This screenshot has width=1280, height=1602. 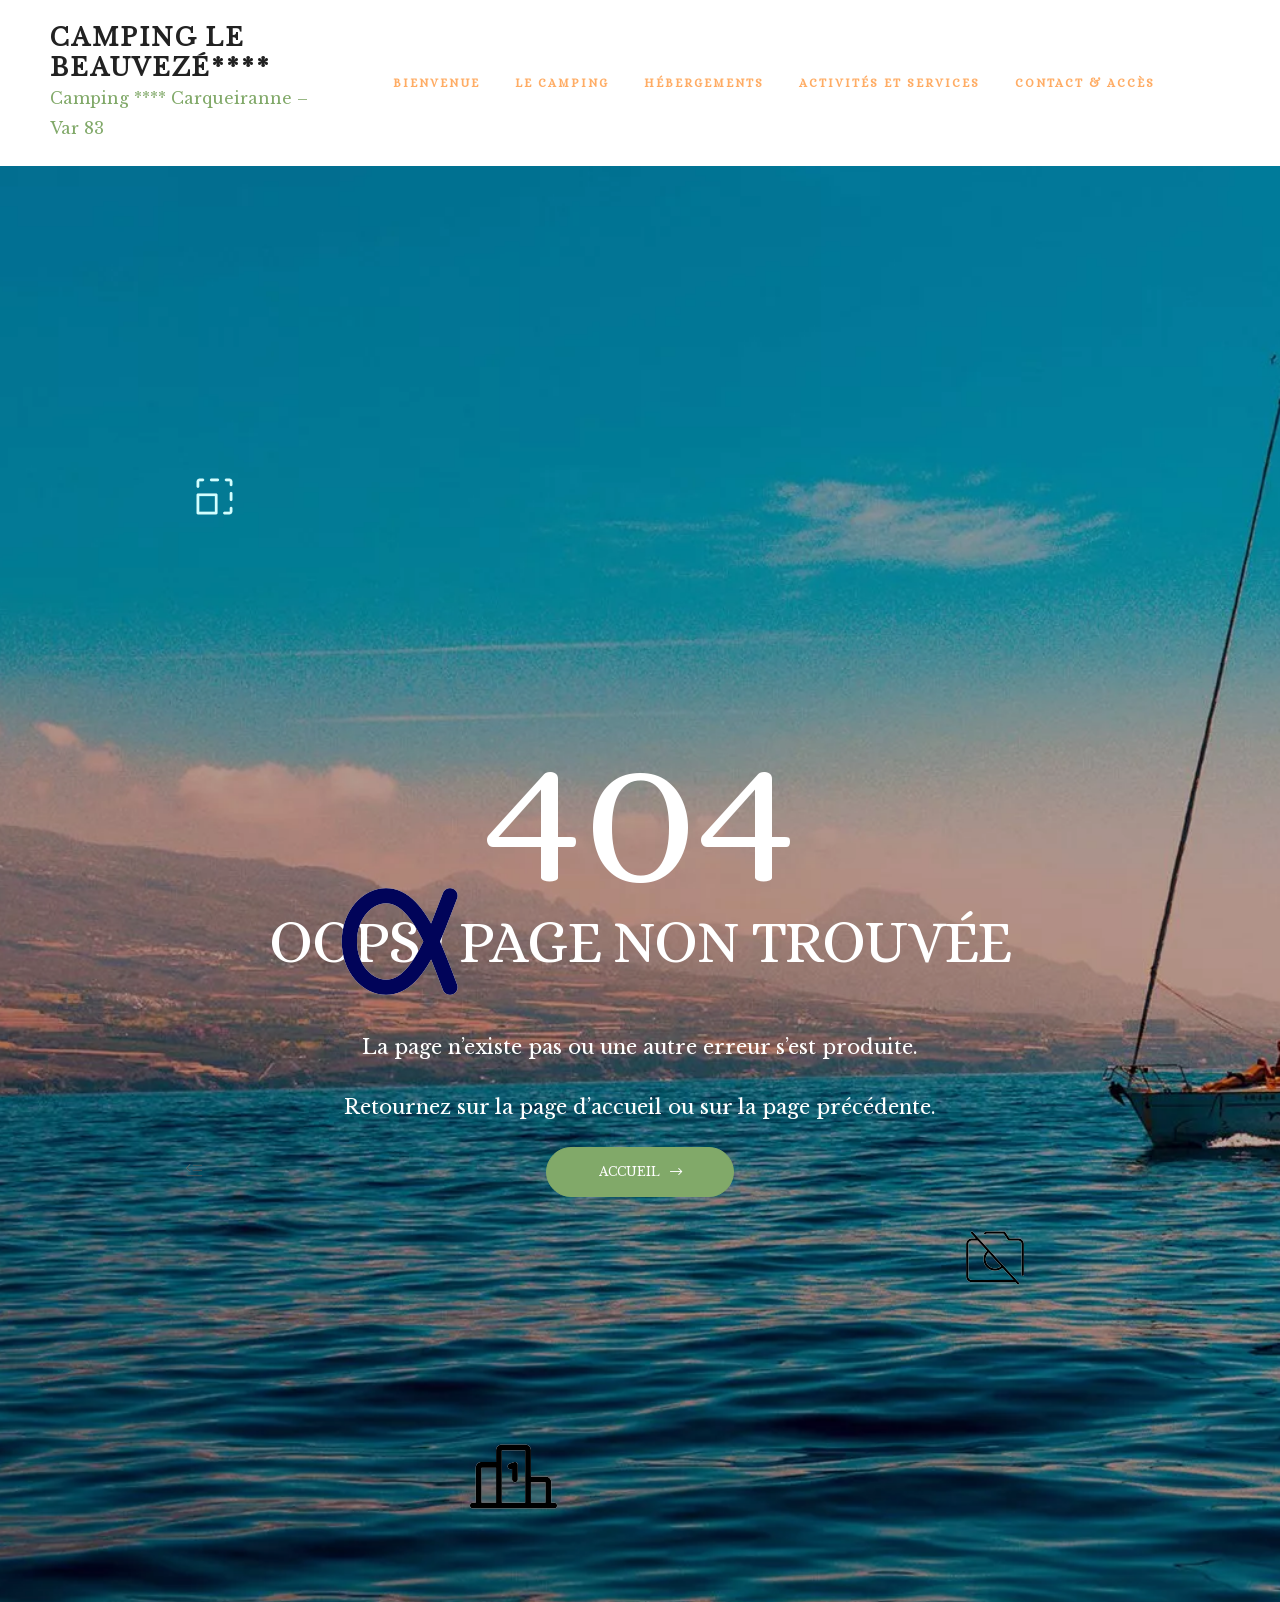 What do you see at coordinates (995, 1258) in the screenshot?
I see `camera is disabled or unavailable` at bounding box center [995, 1258].